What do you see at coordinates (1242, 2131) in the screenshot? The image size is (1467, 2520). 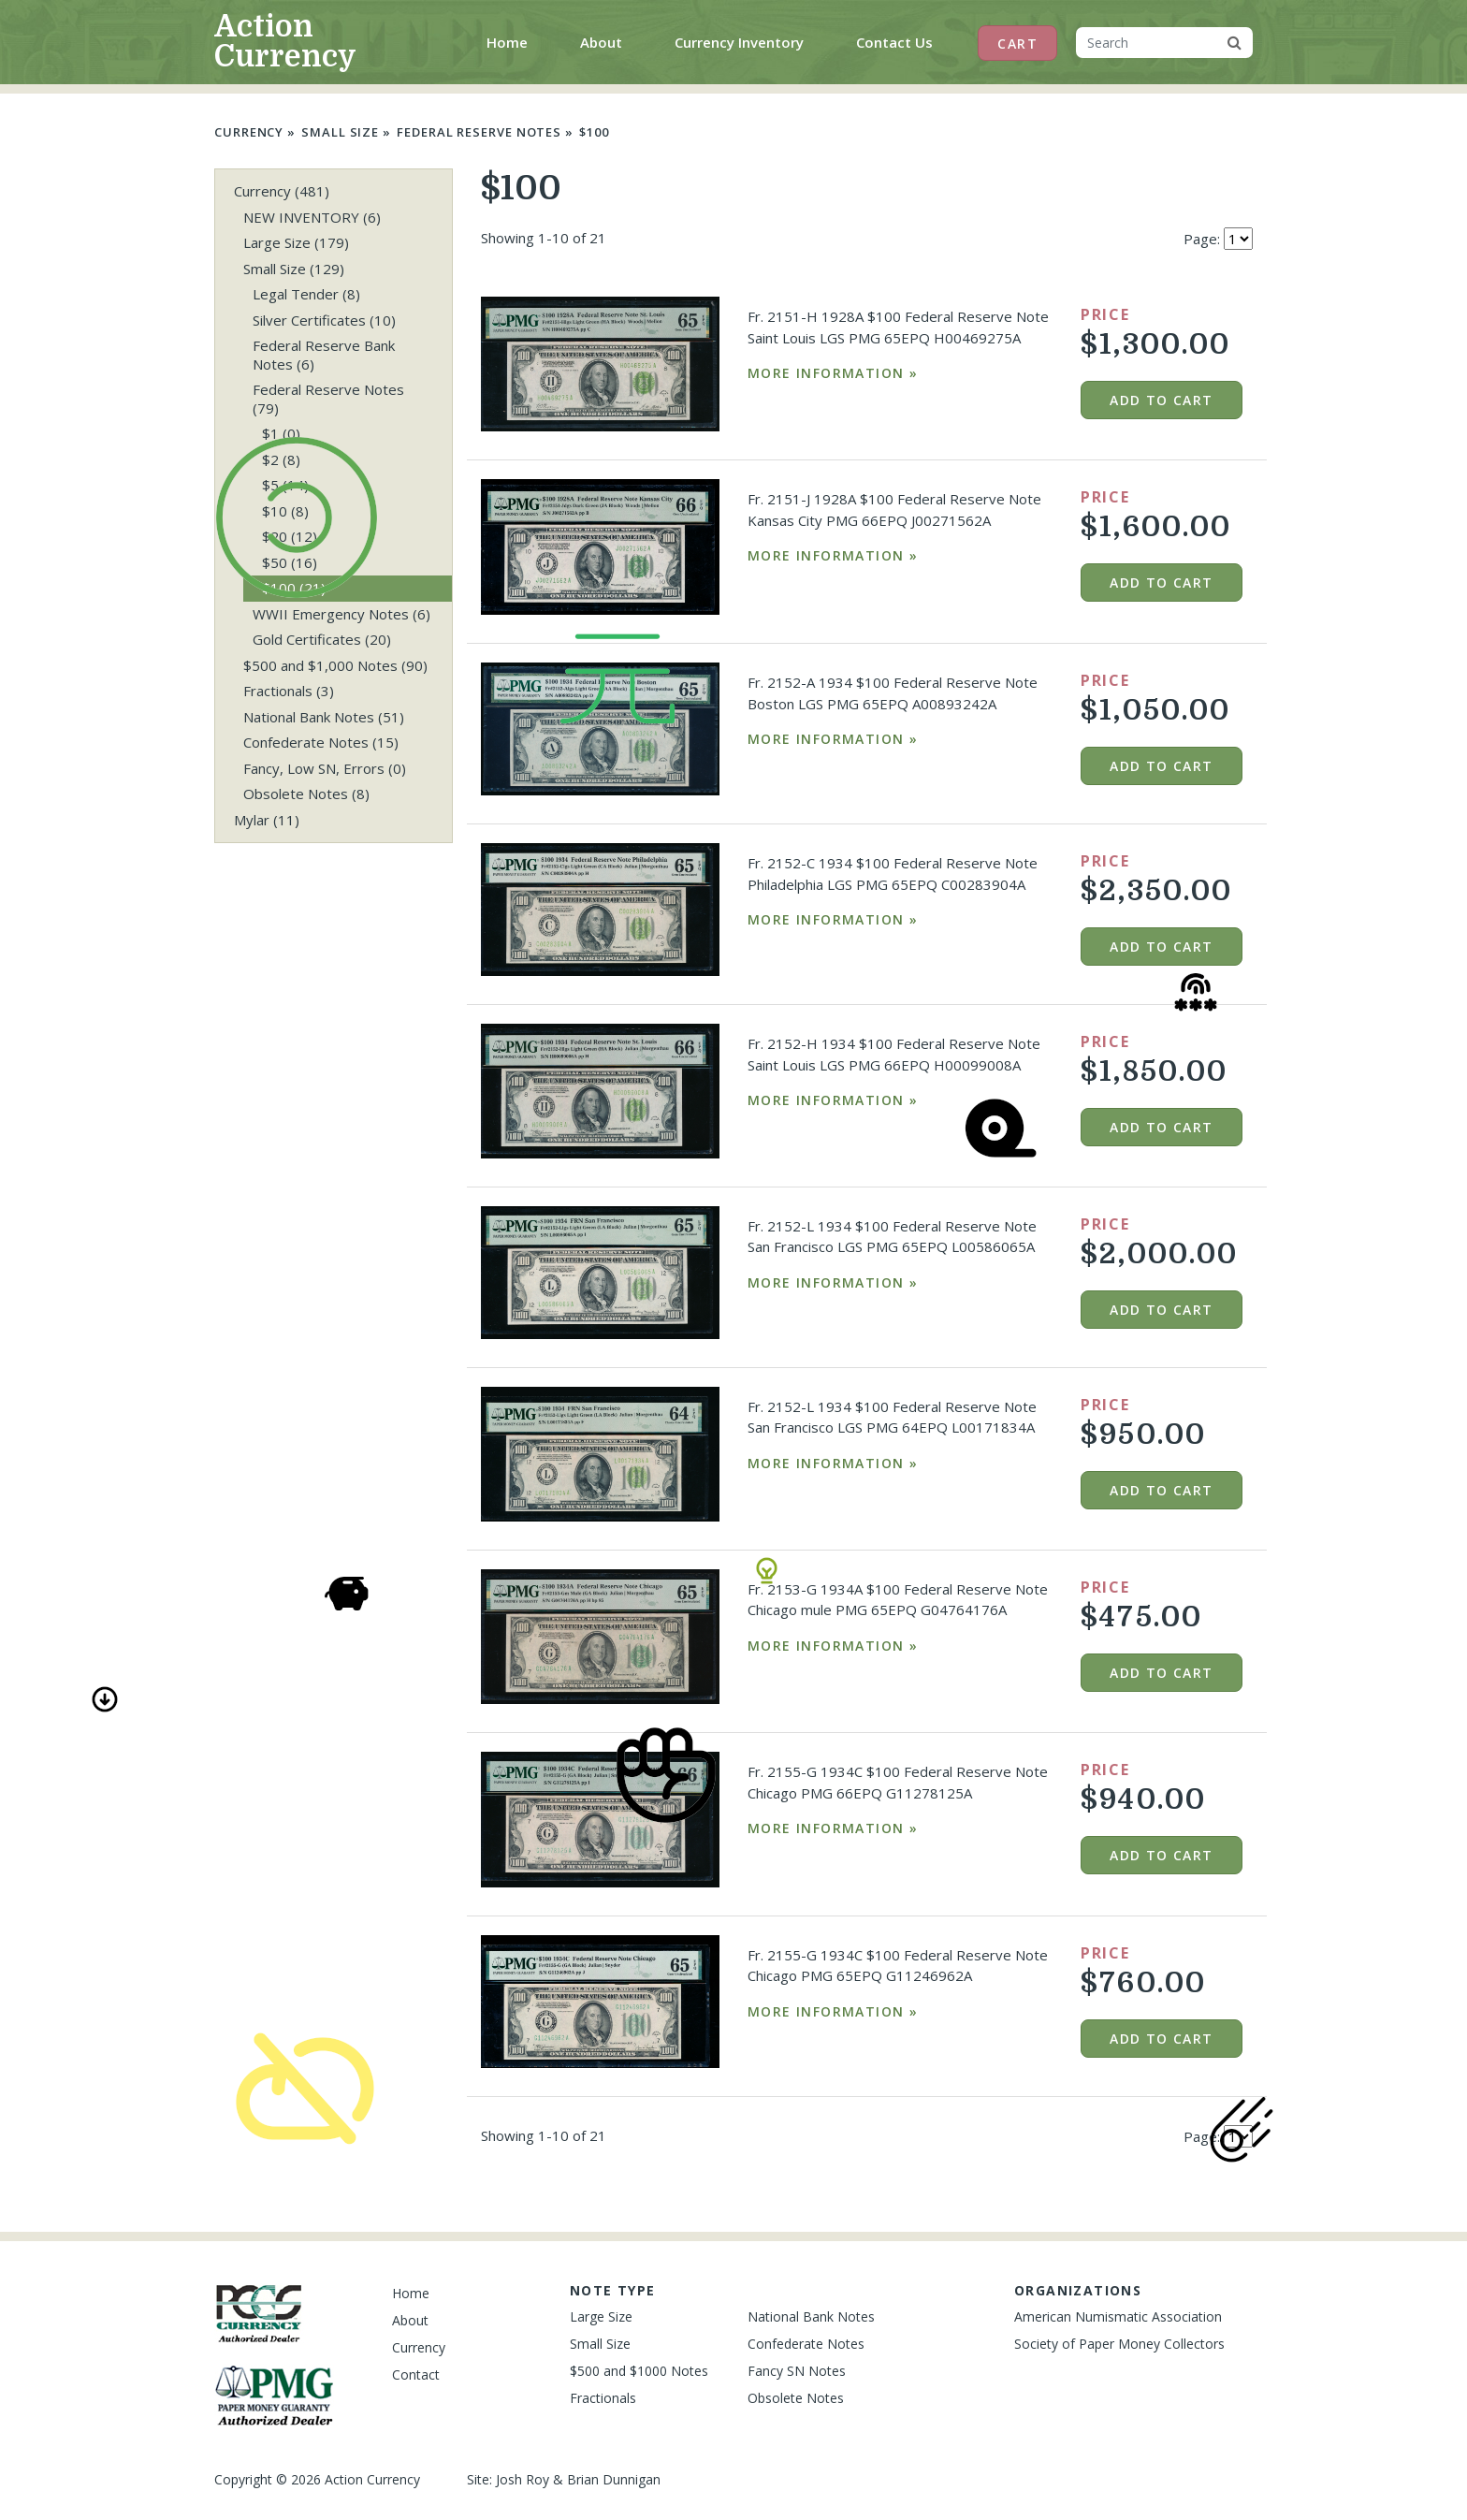 I see `indicates a crash or system error` at bounding box center [1242, 2131].